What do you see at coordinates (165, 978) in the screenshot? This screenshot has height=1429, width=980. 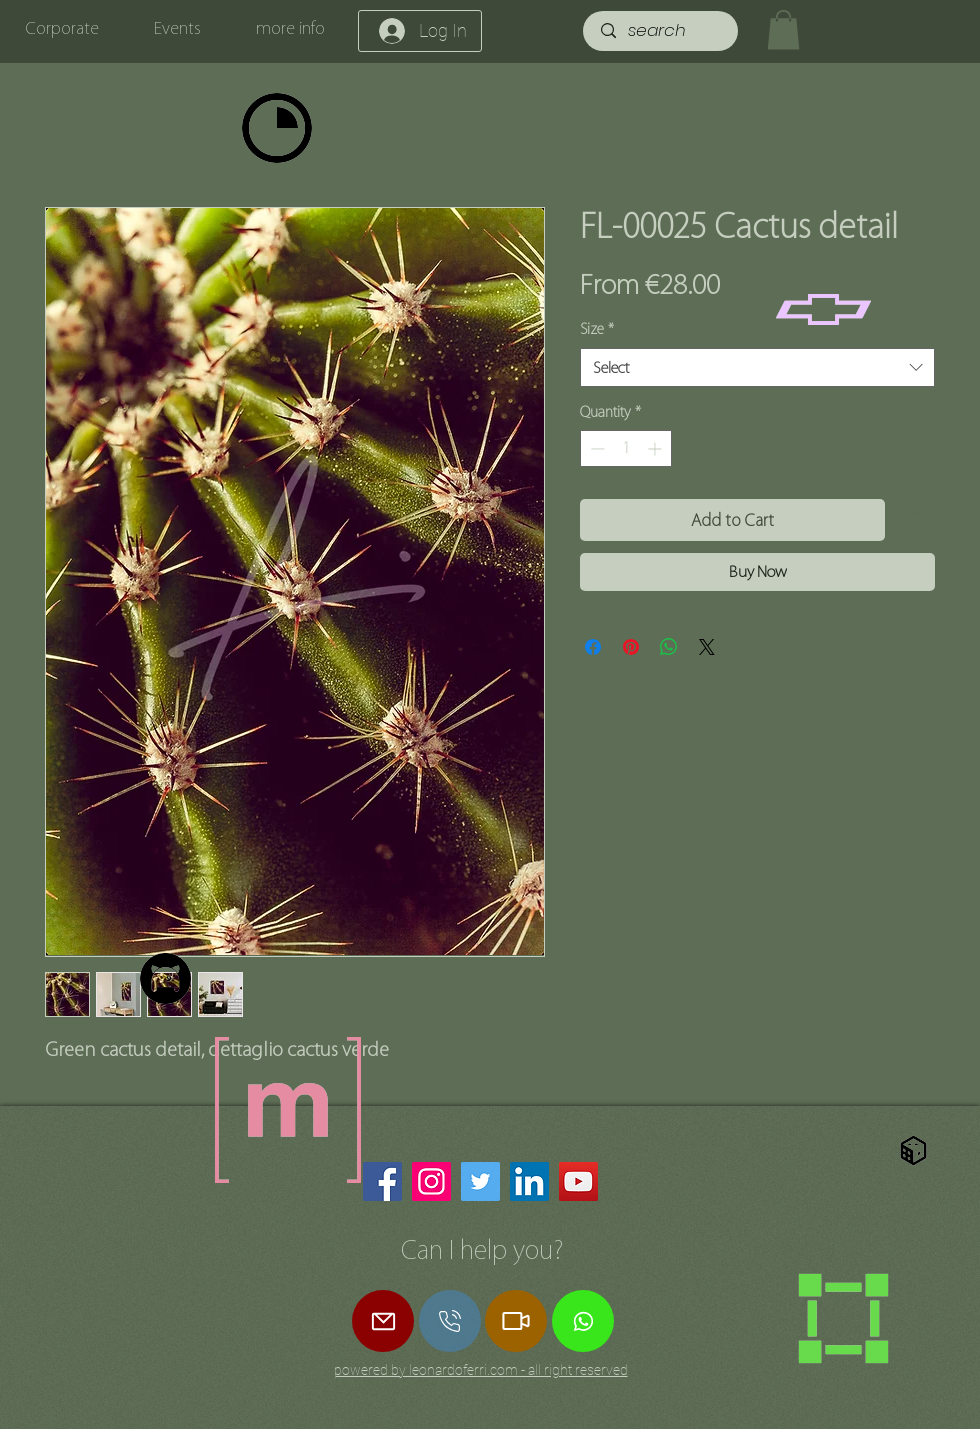 I see `visit porkbun domain registrar website` at bounding box center [165, 978].